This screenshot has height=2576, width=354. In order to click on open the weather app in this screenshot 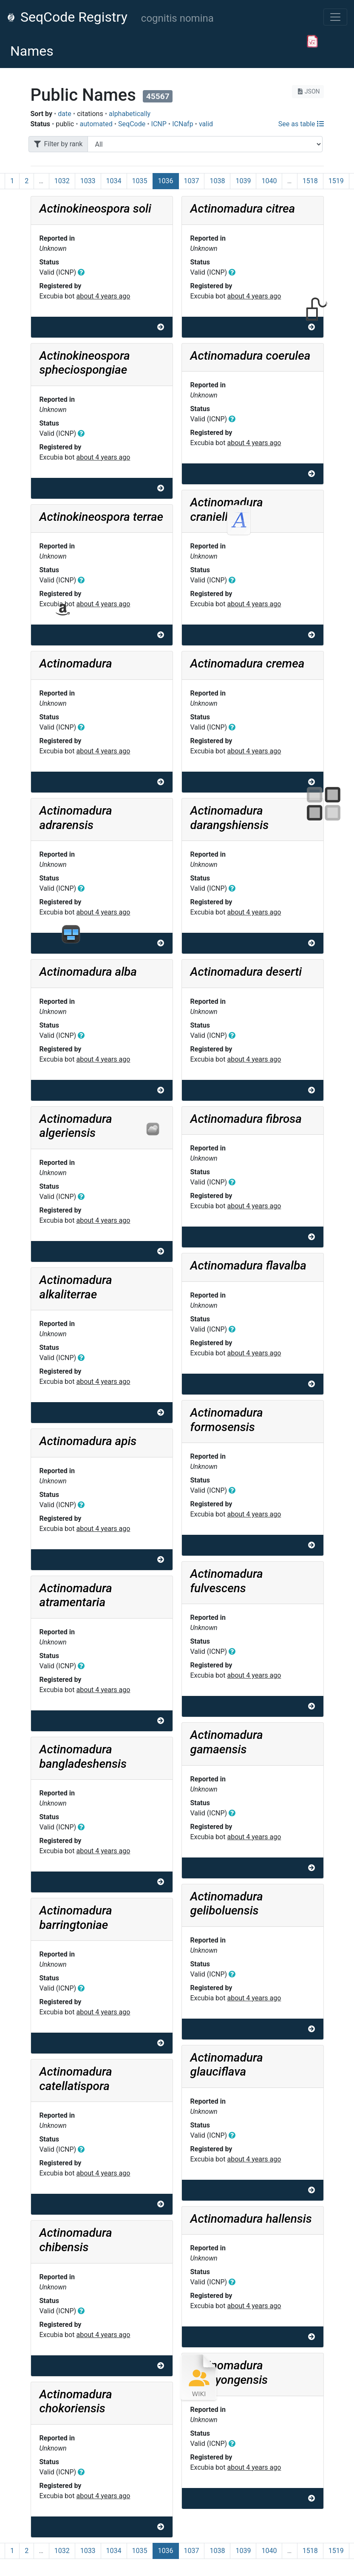, I will do `click(153, 1129)`.